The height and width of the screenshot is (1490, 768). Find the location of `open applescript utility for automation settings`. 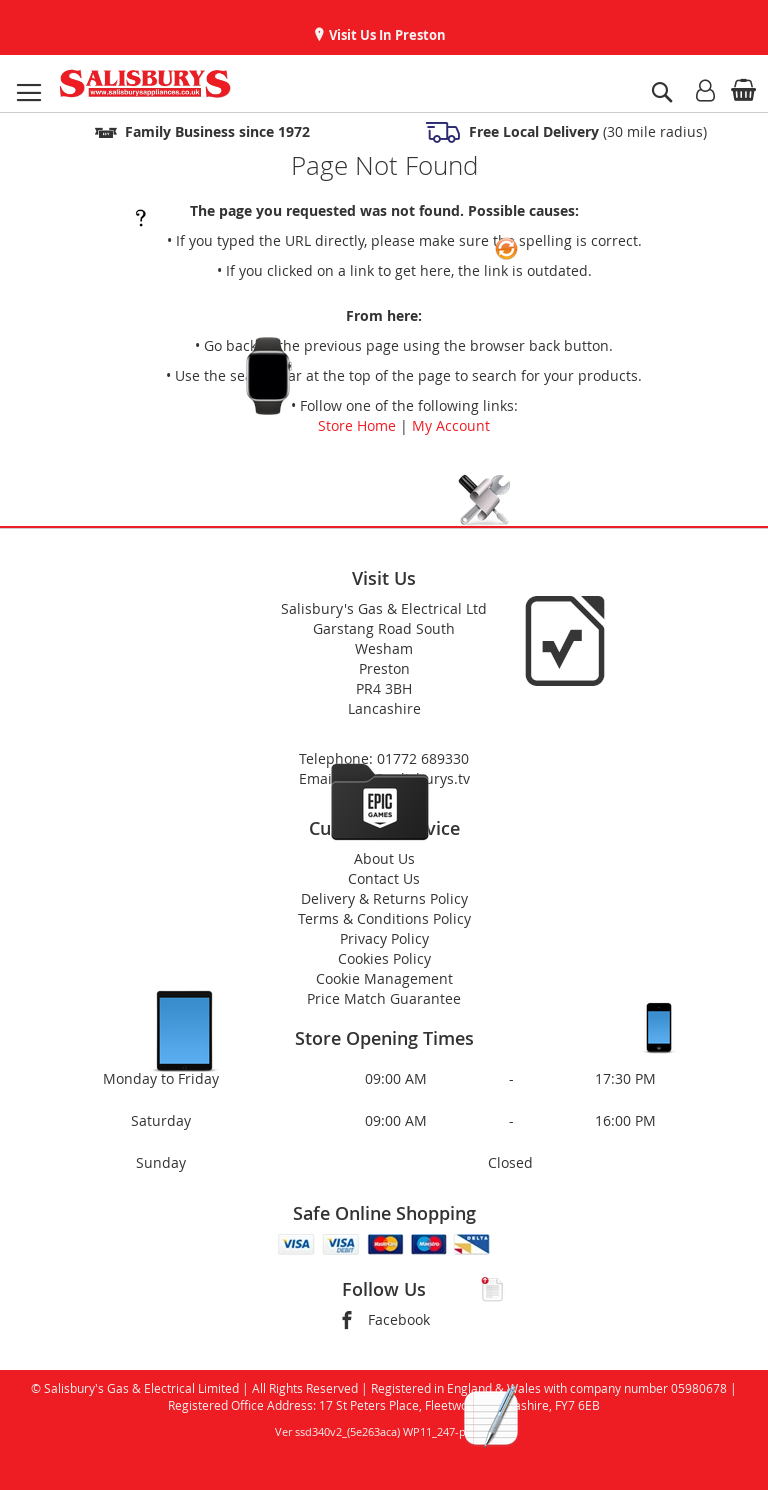

open applescript utility for automation settings is located at coordinates (484, 500).